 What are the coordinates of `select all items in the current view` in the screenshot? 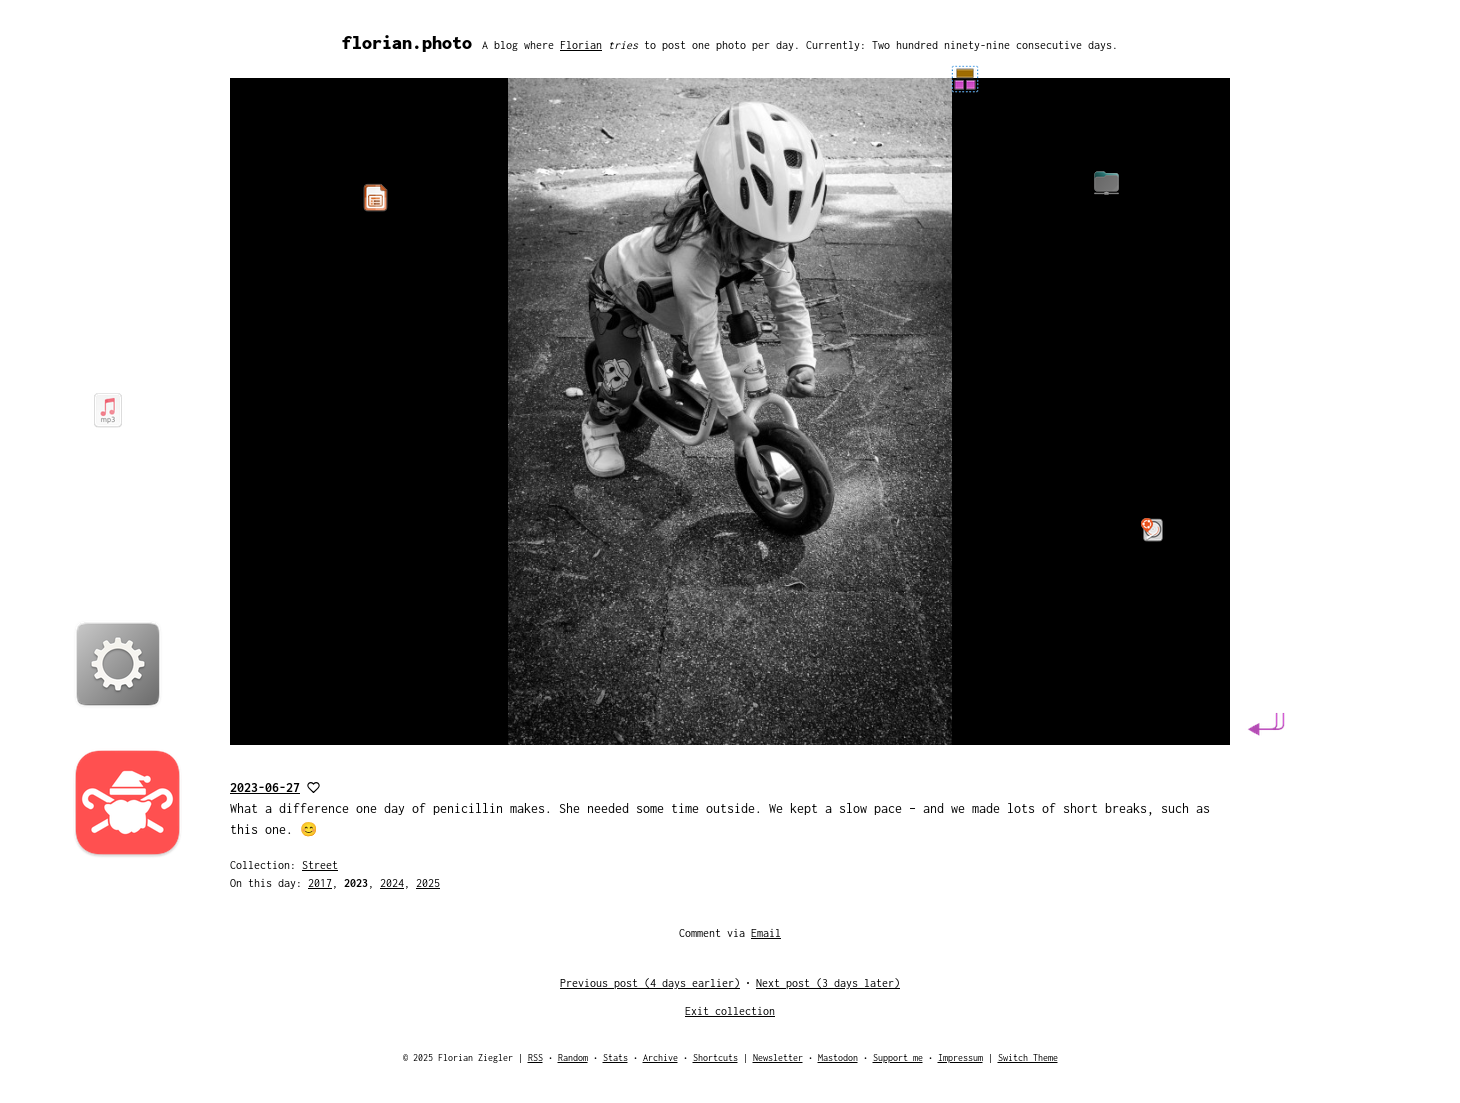 It's located at (965, 79).